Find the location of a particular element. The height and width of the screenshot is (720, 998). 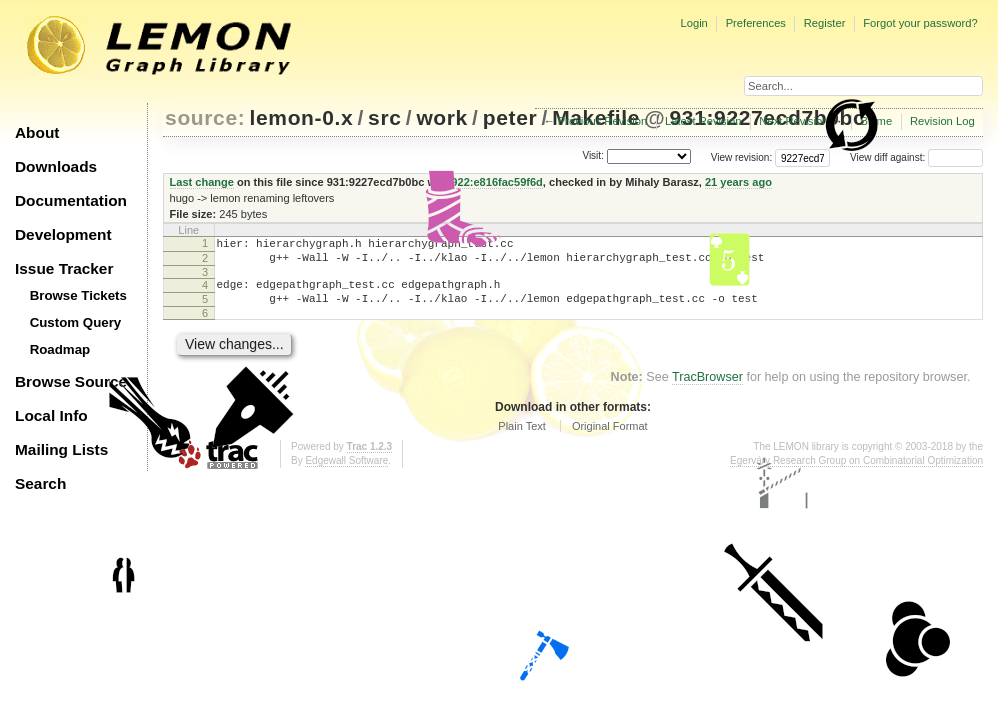

indicates incoming threat or danger event in game is located at coordinates (150, 418).